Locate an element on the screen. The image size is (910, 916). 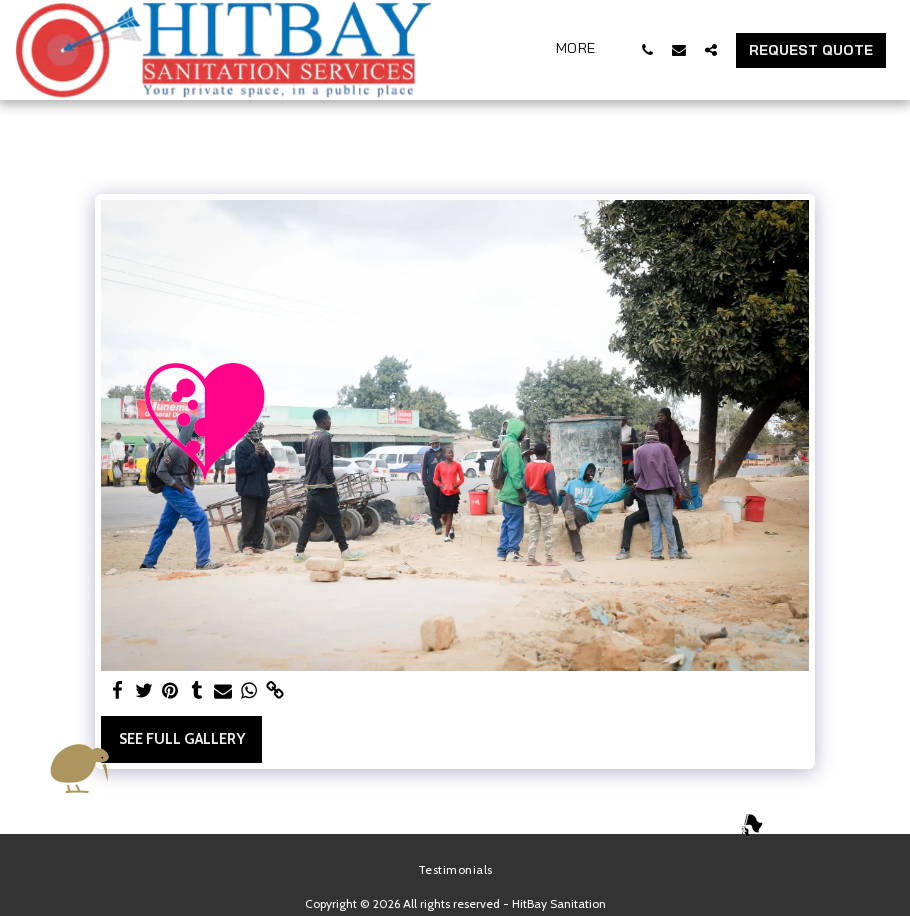
declare a truce or ceasefire in game is located at coordinates (752, 825).